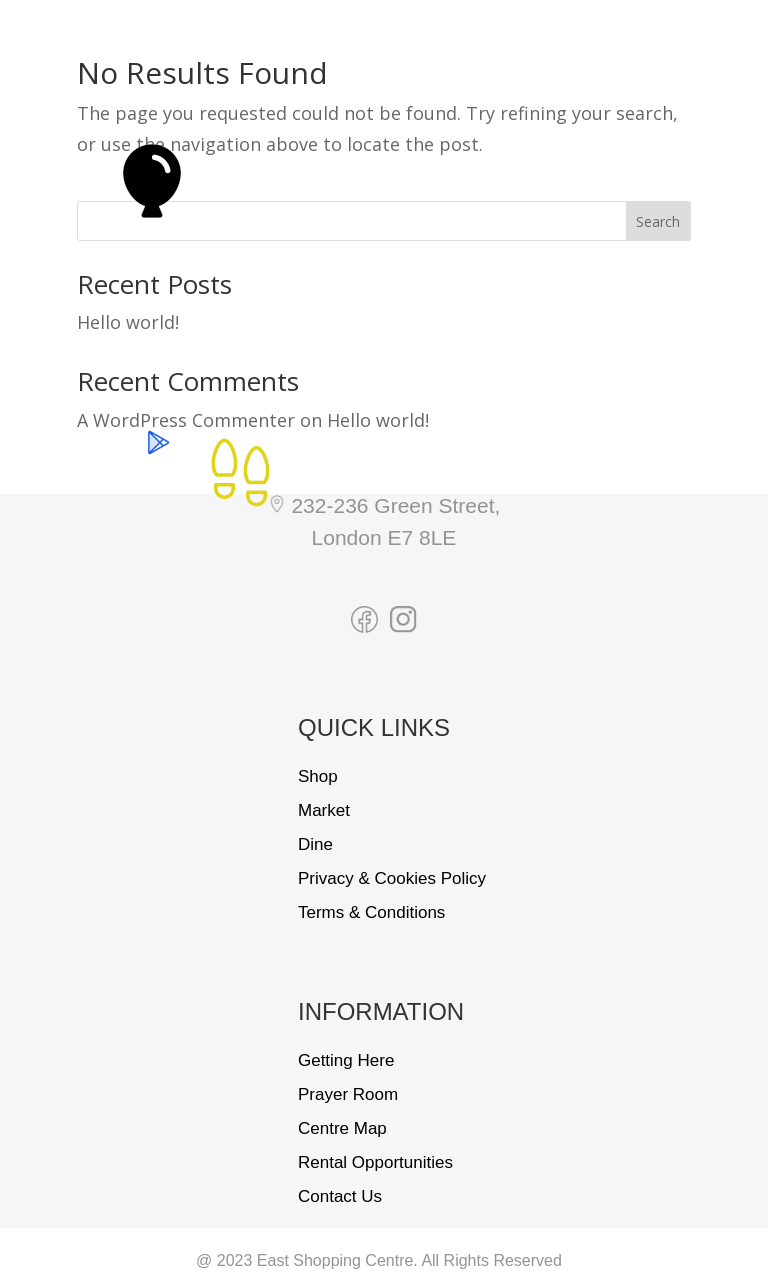  What do you see at coordinates (156, 442) in the screenshot?
I see `open the google play store` at bounding box center [156, 442].